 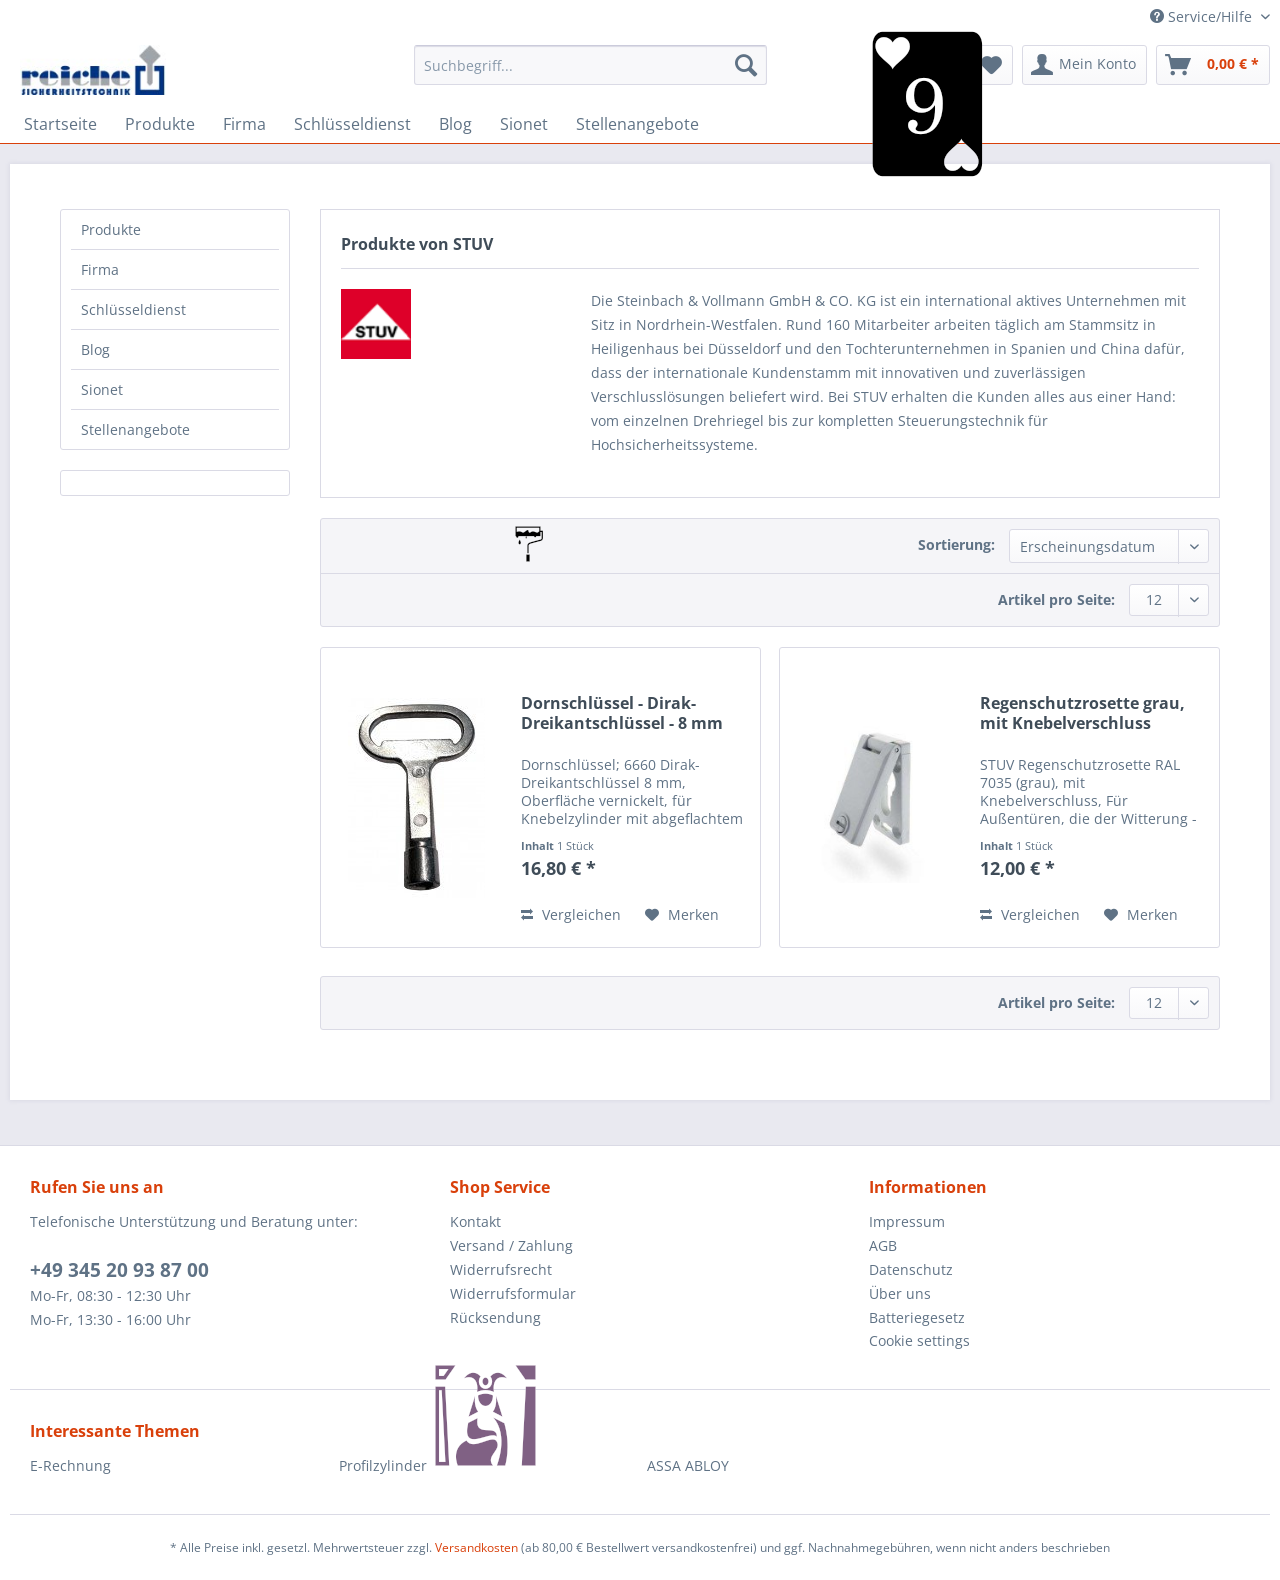 What do you see at coordinates (485, 1415) in the screenshot?
I see `the high priestess tarot card` at bounding box center [485, 1415].